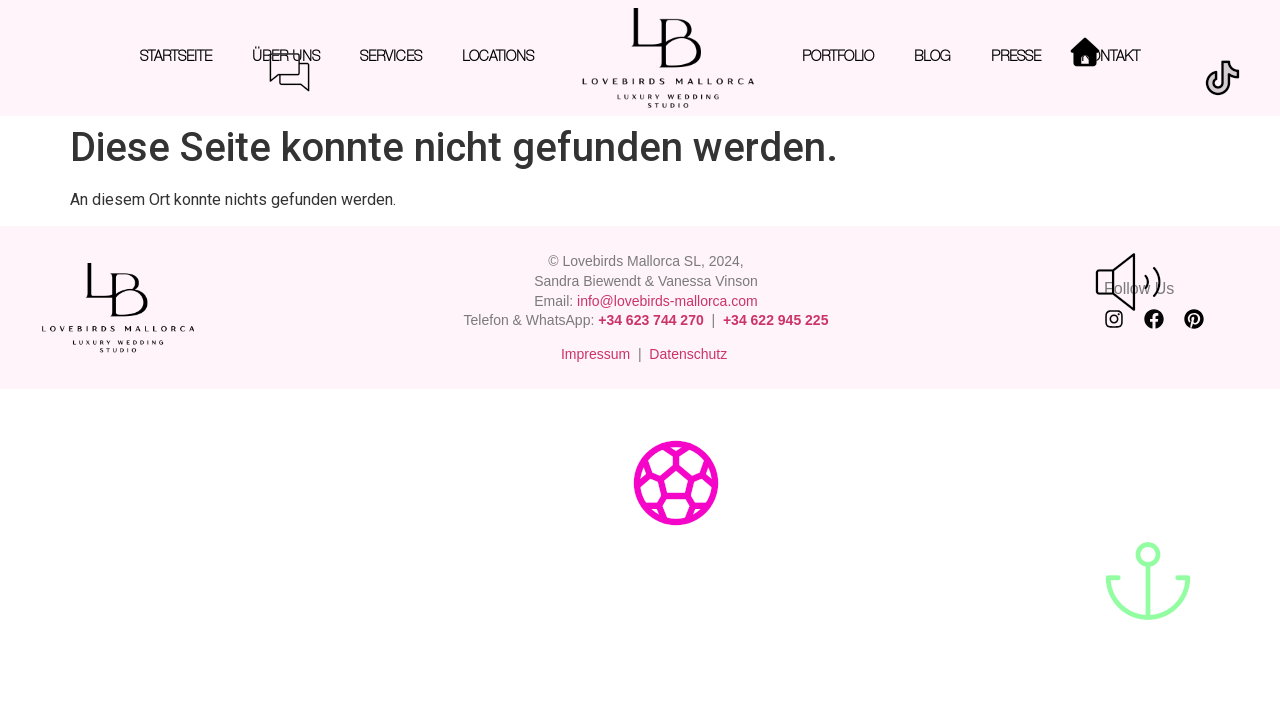 This screenshot has width=1280, height=720. I want to click on open your conversations, so click(289, 71).